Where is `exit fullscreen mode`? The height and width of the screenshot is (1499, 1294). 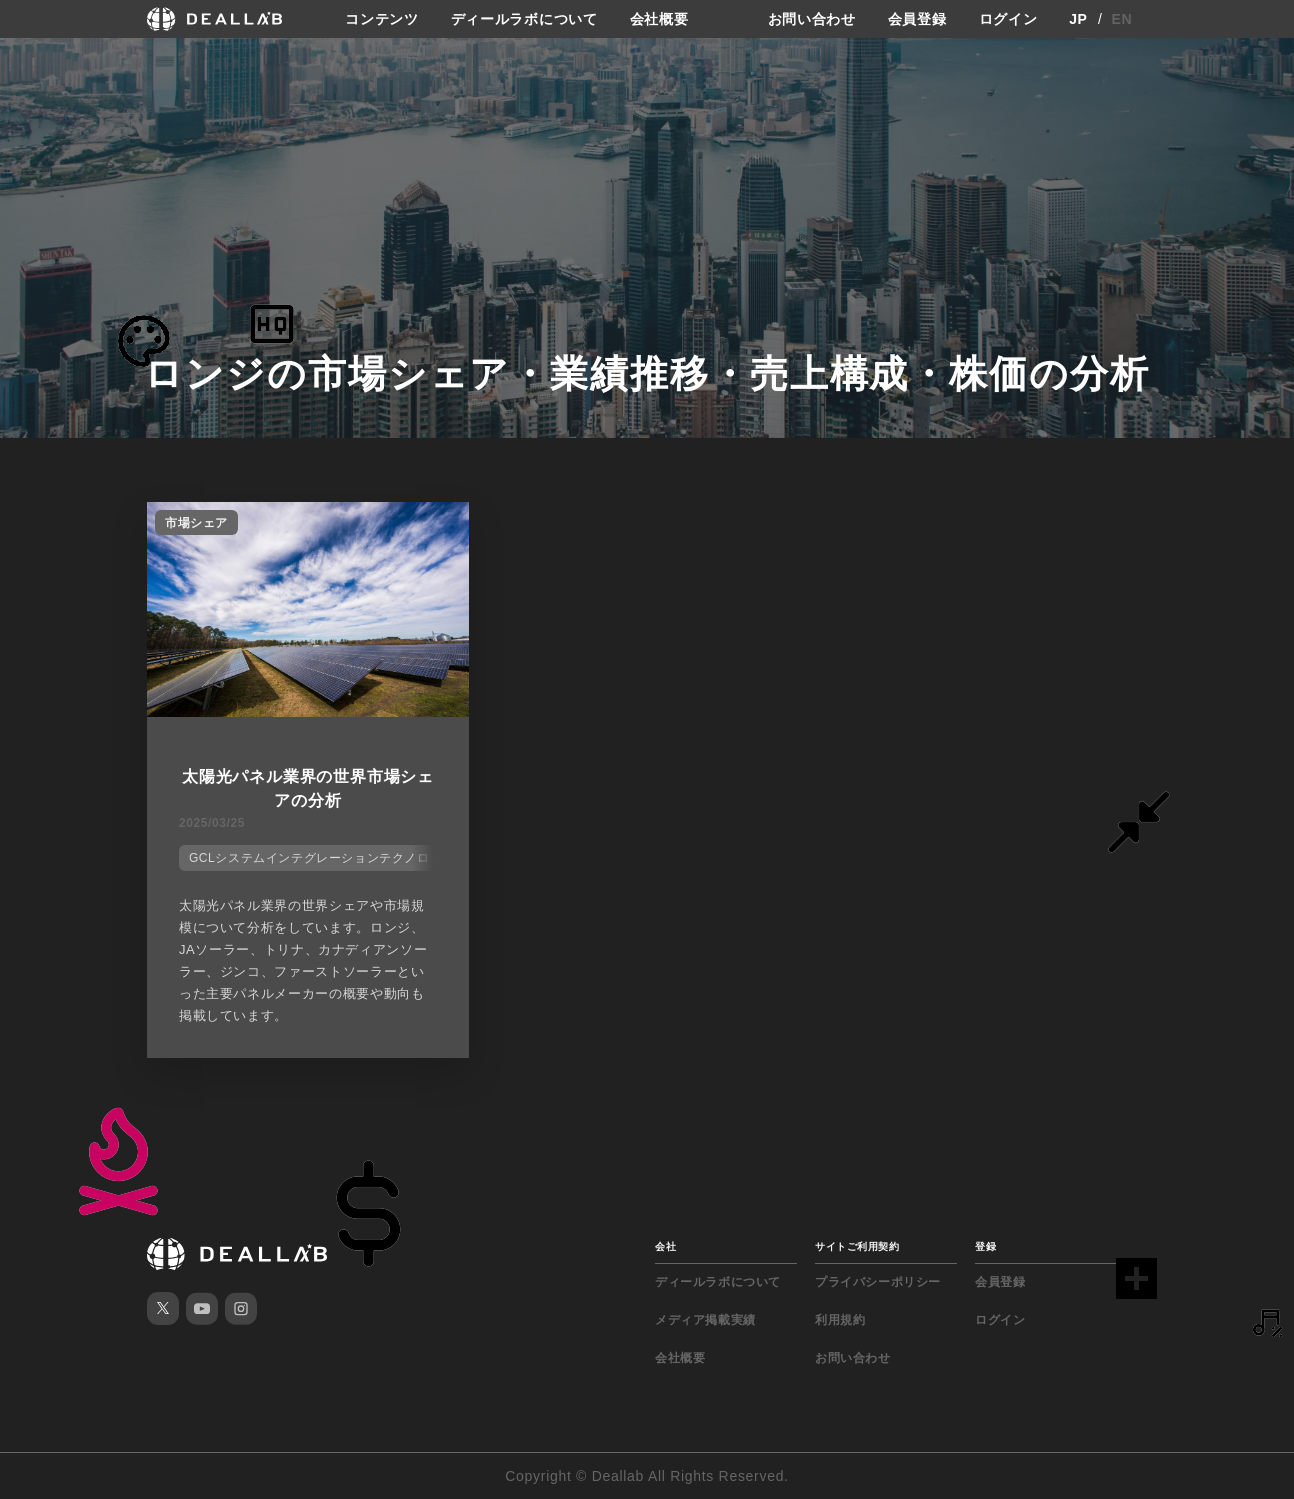
exit fullscreen mode is located at coordinates (1139, 822).